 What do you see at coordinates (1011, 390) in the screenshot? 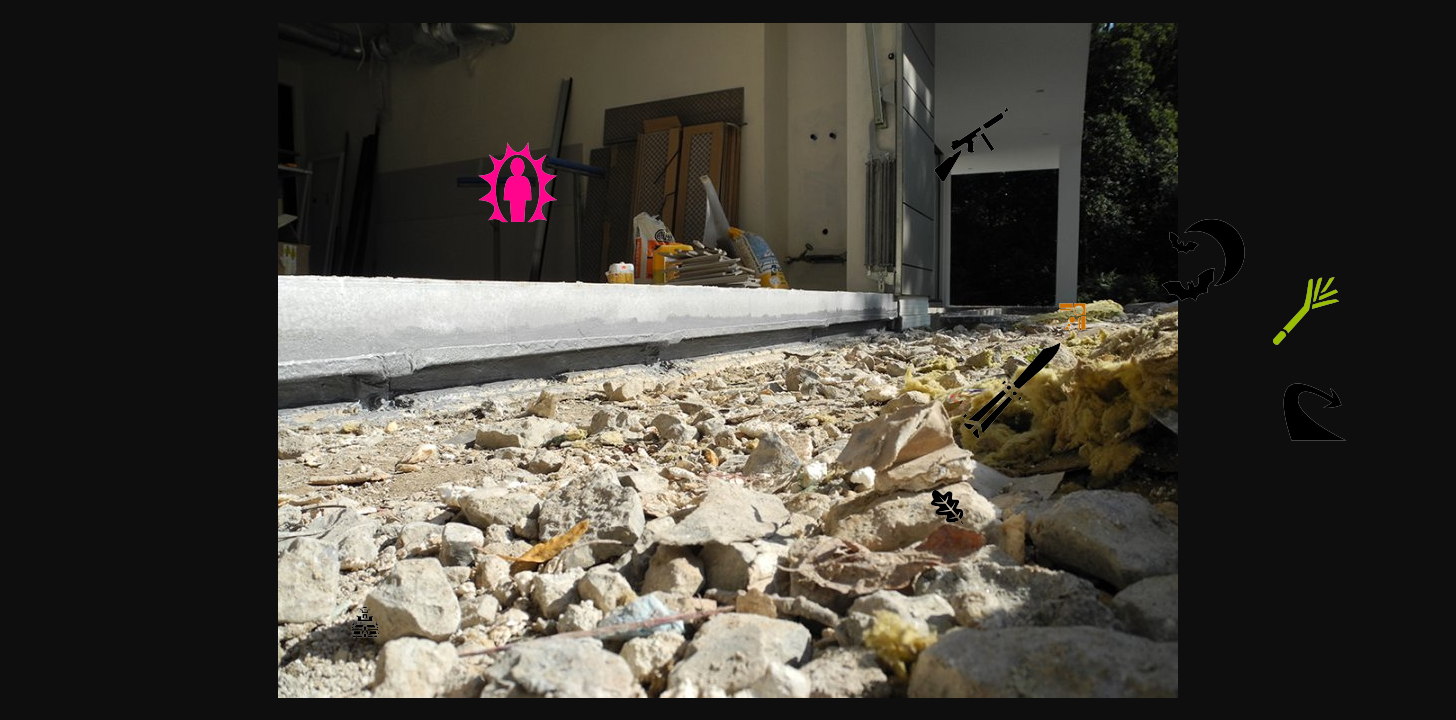
I see `select butterfly knife weapon or tool` at bounding box center [1011, 390].